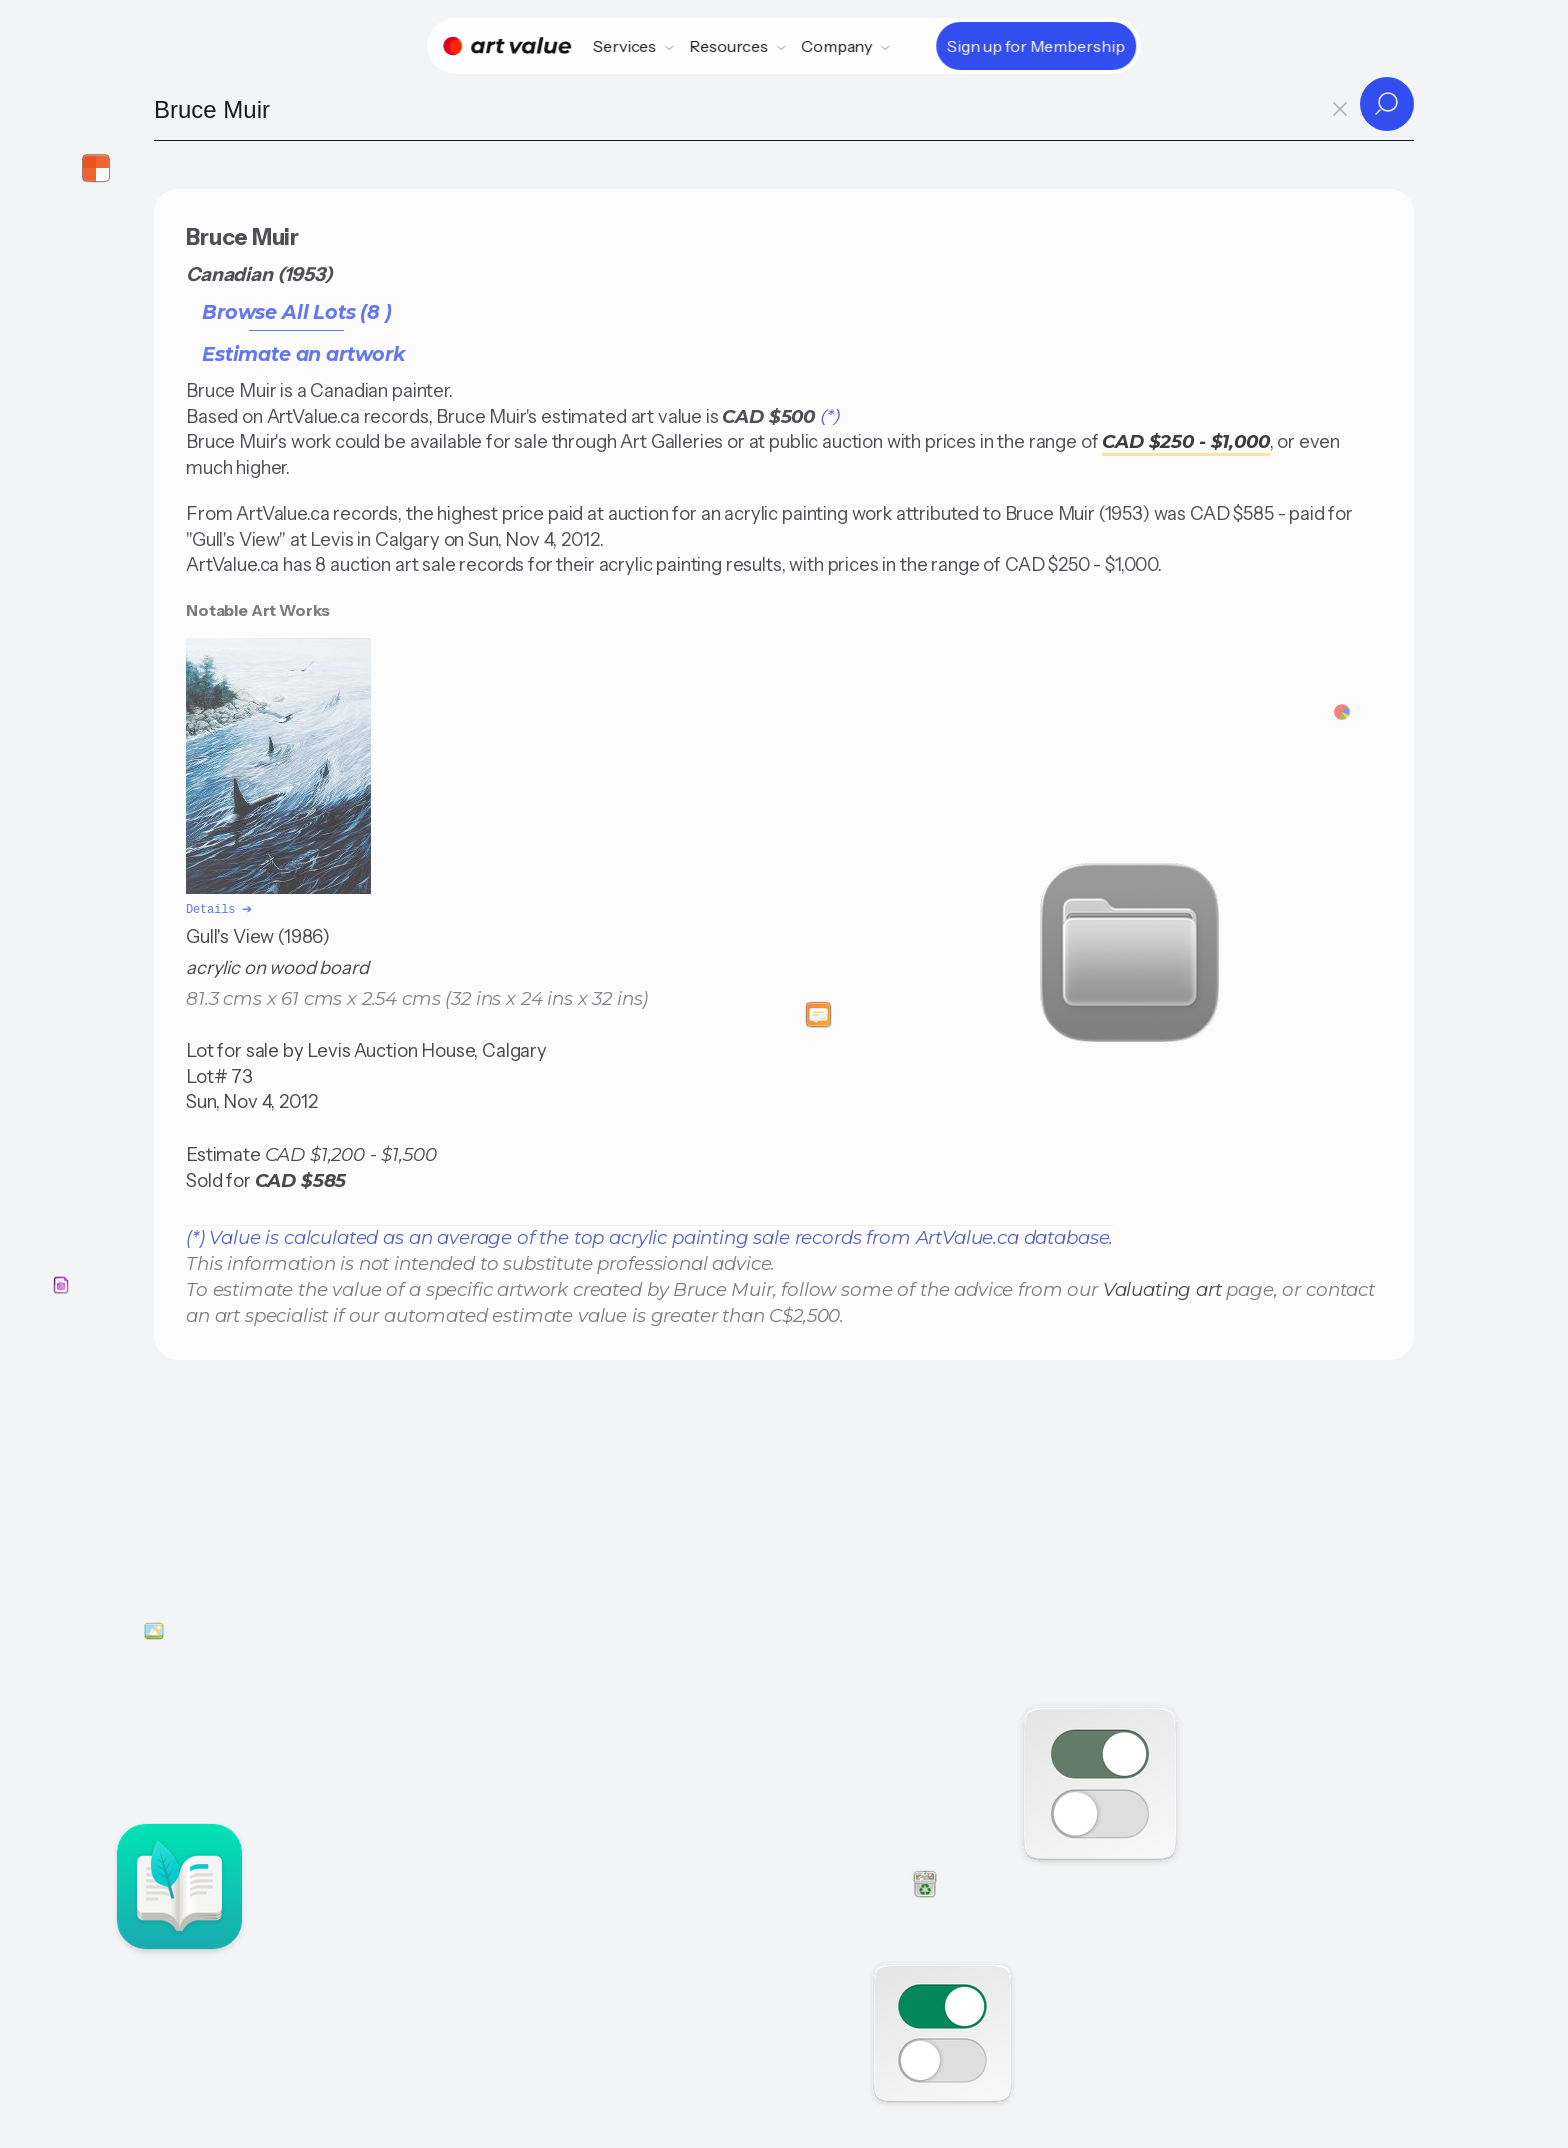 The width and height of the screenshot is (1568, 2148). Describe the element at coordinates (154, 1631) in the screenshot. I see `open the photos app` at that location.